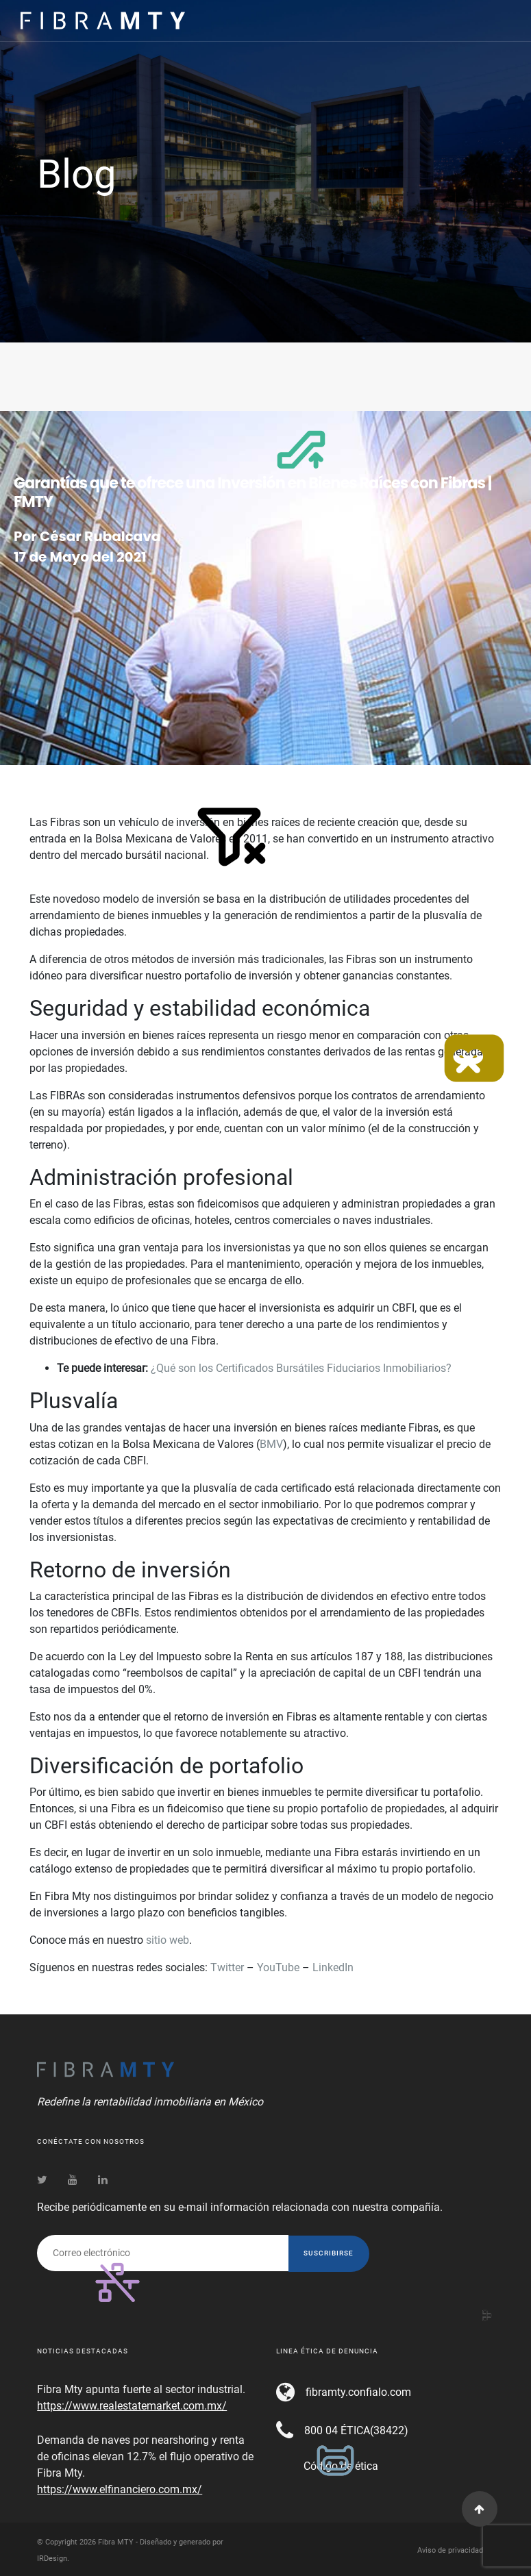  I want to click on clear all filters, so click(229, 834).